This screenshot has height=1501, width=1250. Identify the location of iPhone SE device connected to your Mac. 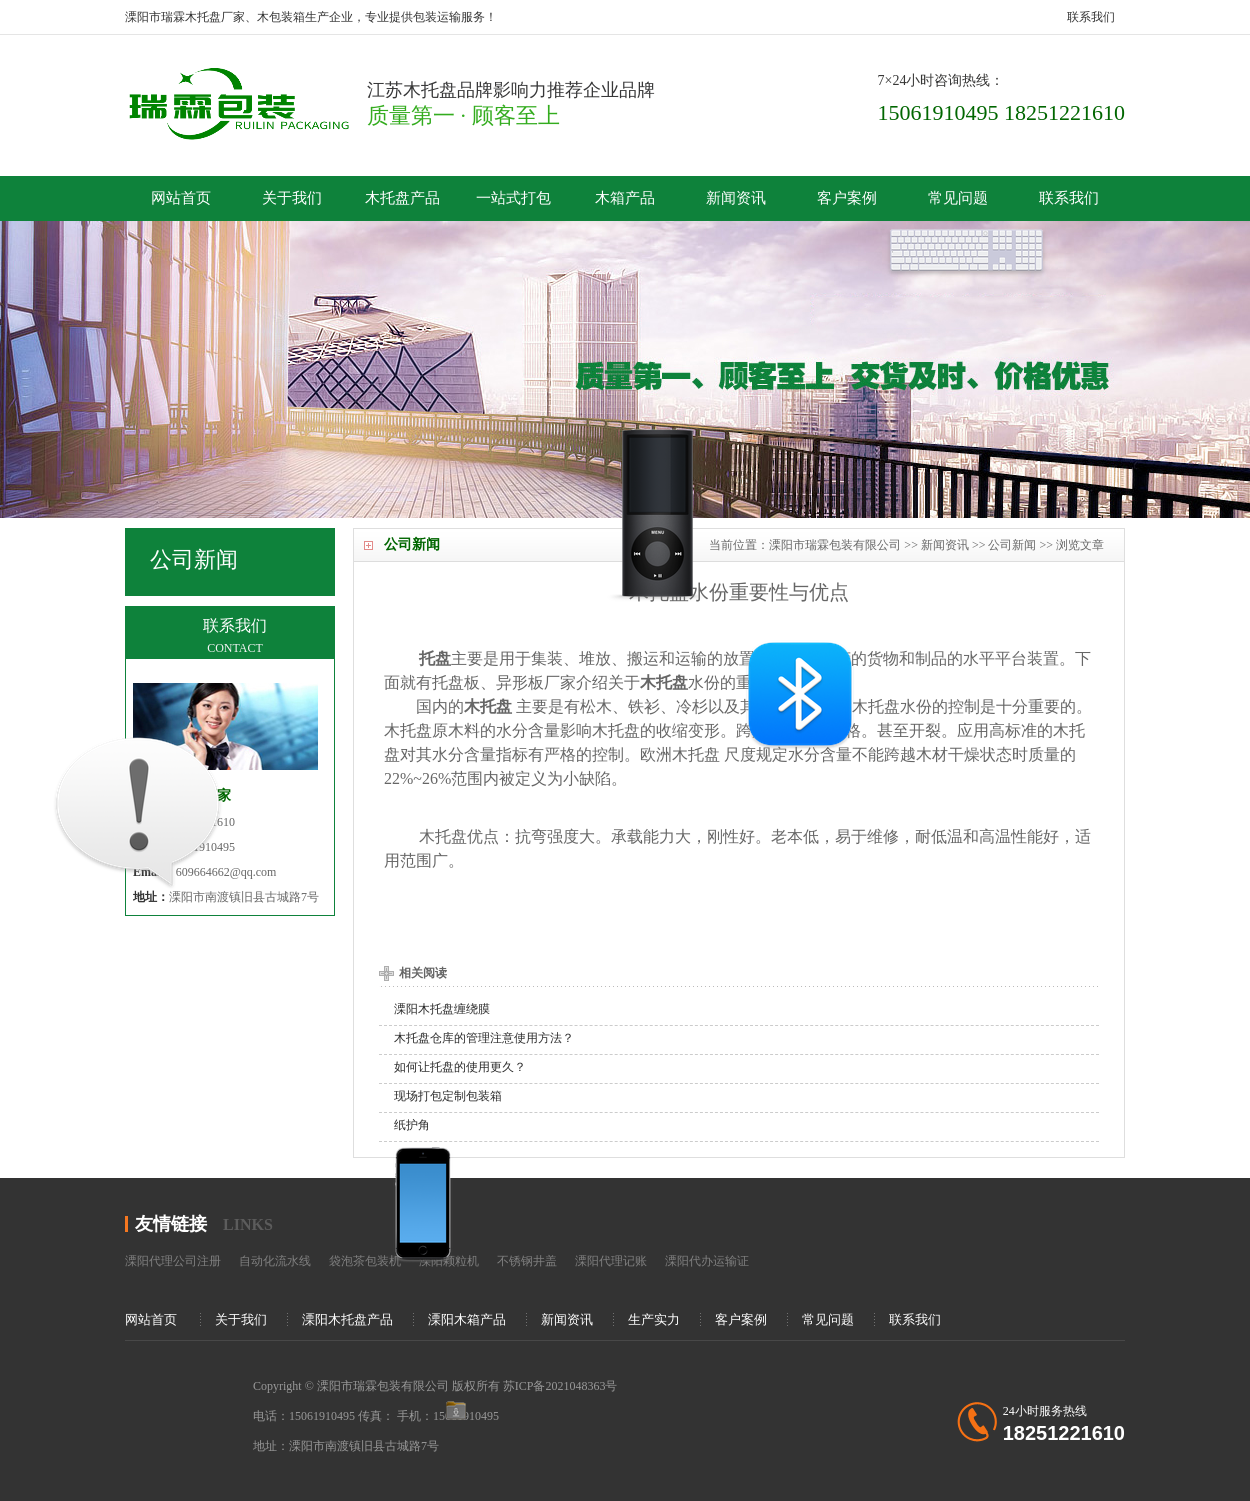
(423, 1205).